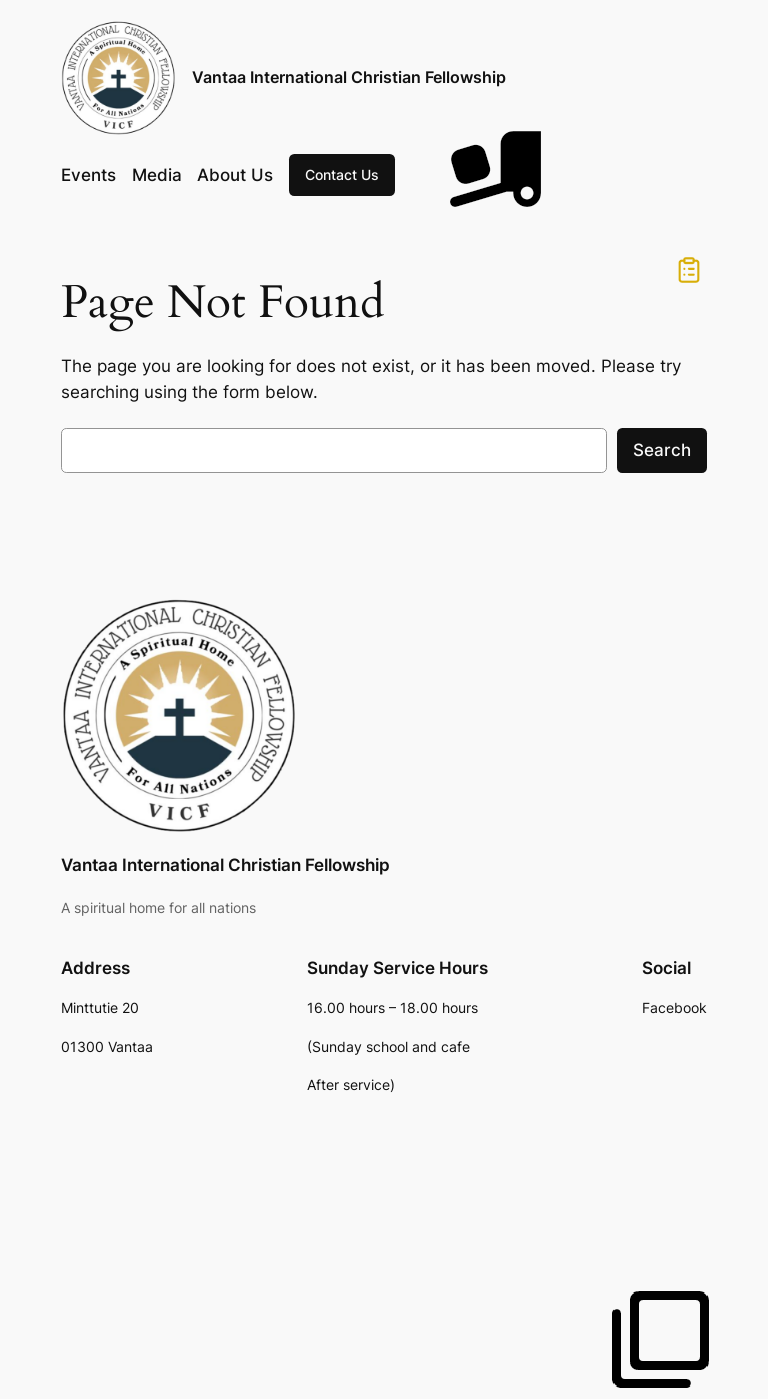  What do you see at coordinates (689, 270) in the screenshot?
I see `view task list or checklist` at bounding box center [689, 270].